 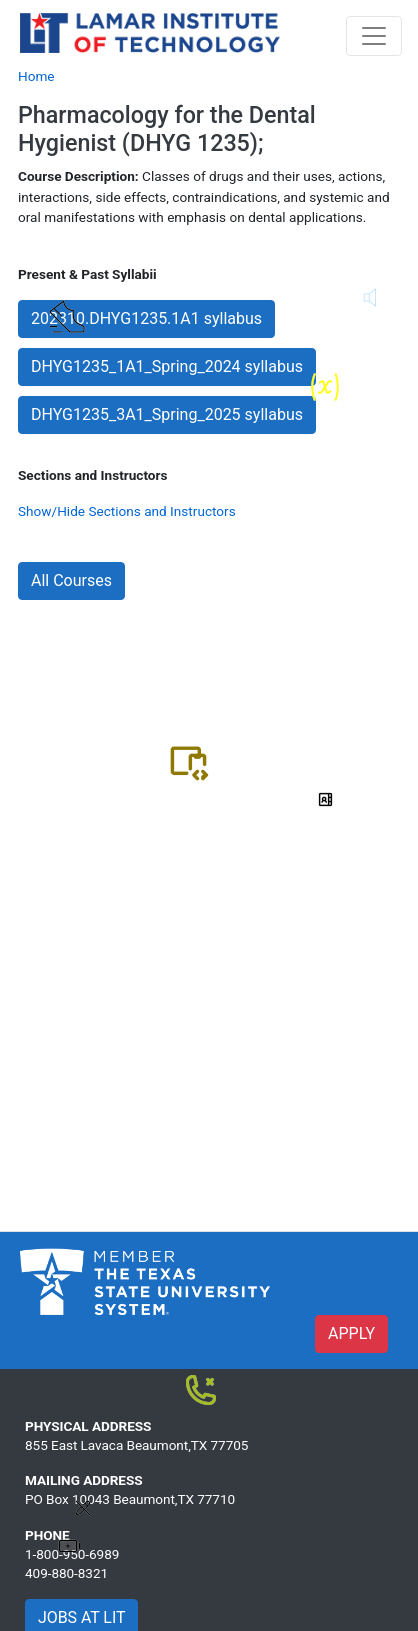 I want to click on editing is disabled, so click(x=83, y=1508).